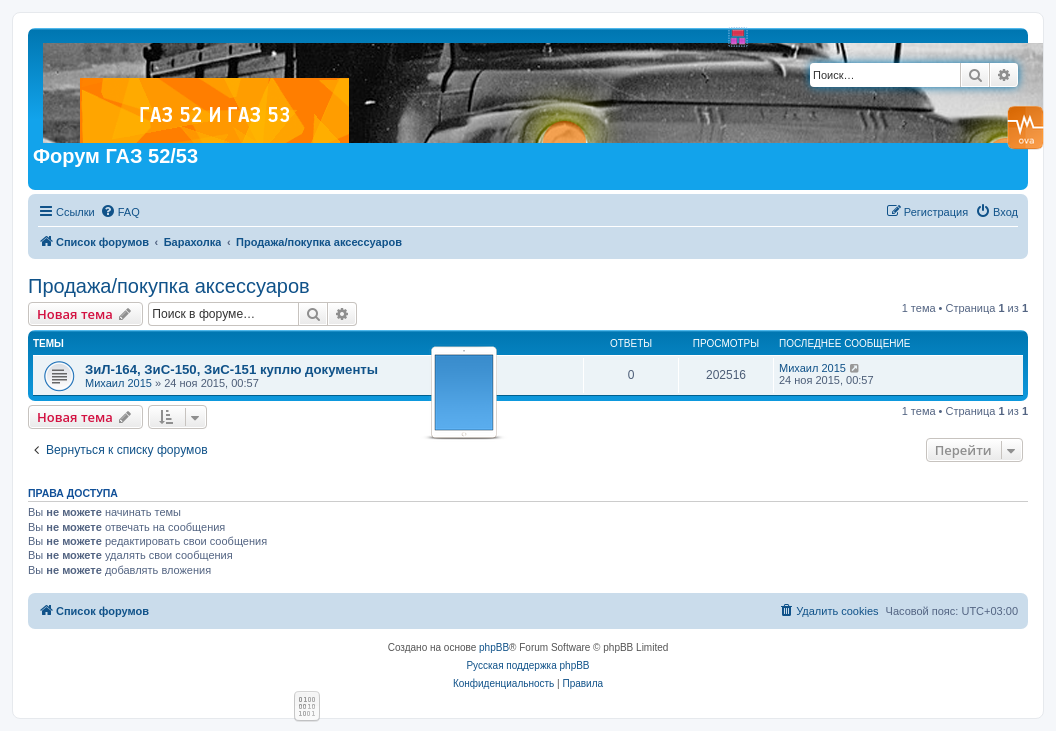 This screenshot has width=1056, height=731. Describe the element at coordinates (464, 392) in the screenshot. I see `connected ipad pro device` at that location.